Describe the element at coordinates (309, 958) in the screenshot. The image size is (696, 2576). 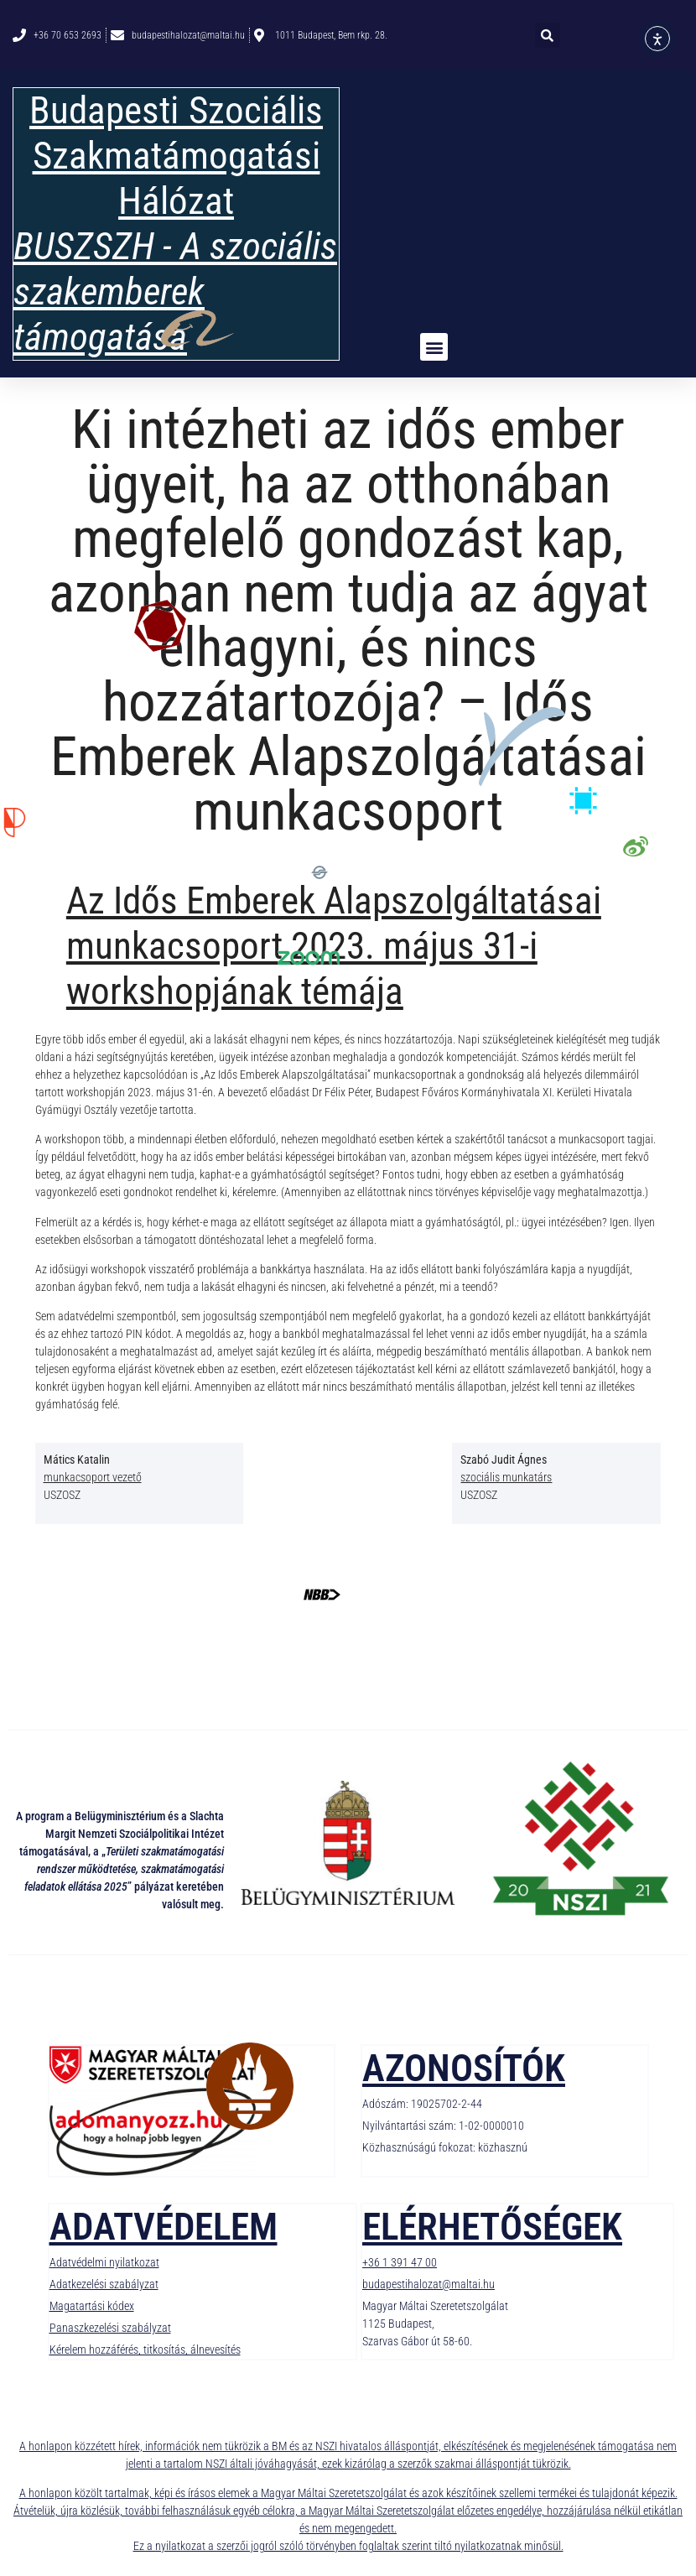
I see `open Zoom video conferencing app` at that location.